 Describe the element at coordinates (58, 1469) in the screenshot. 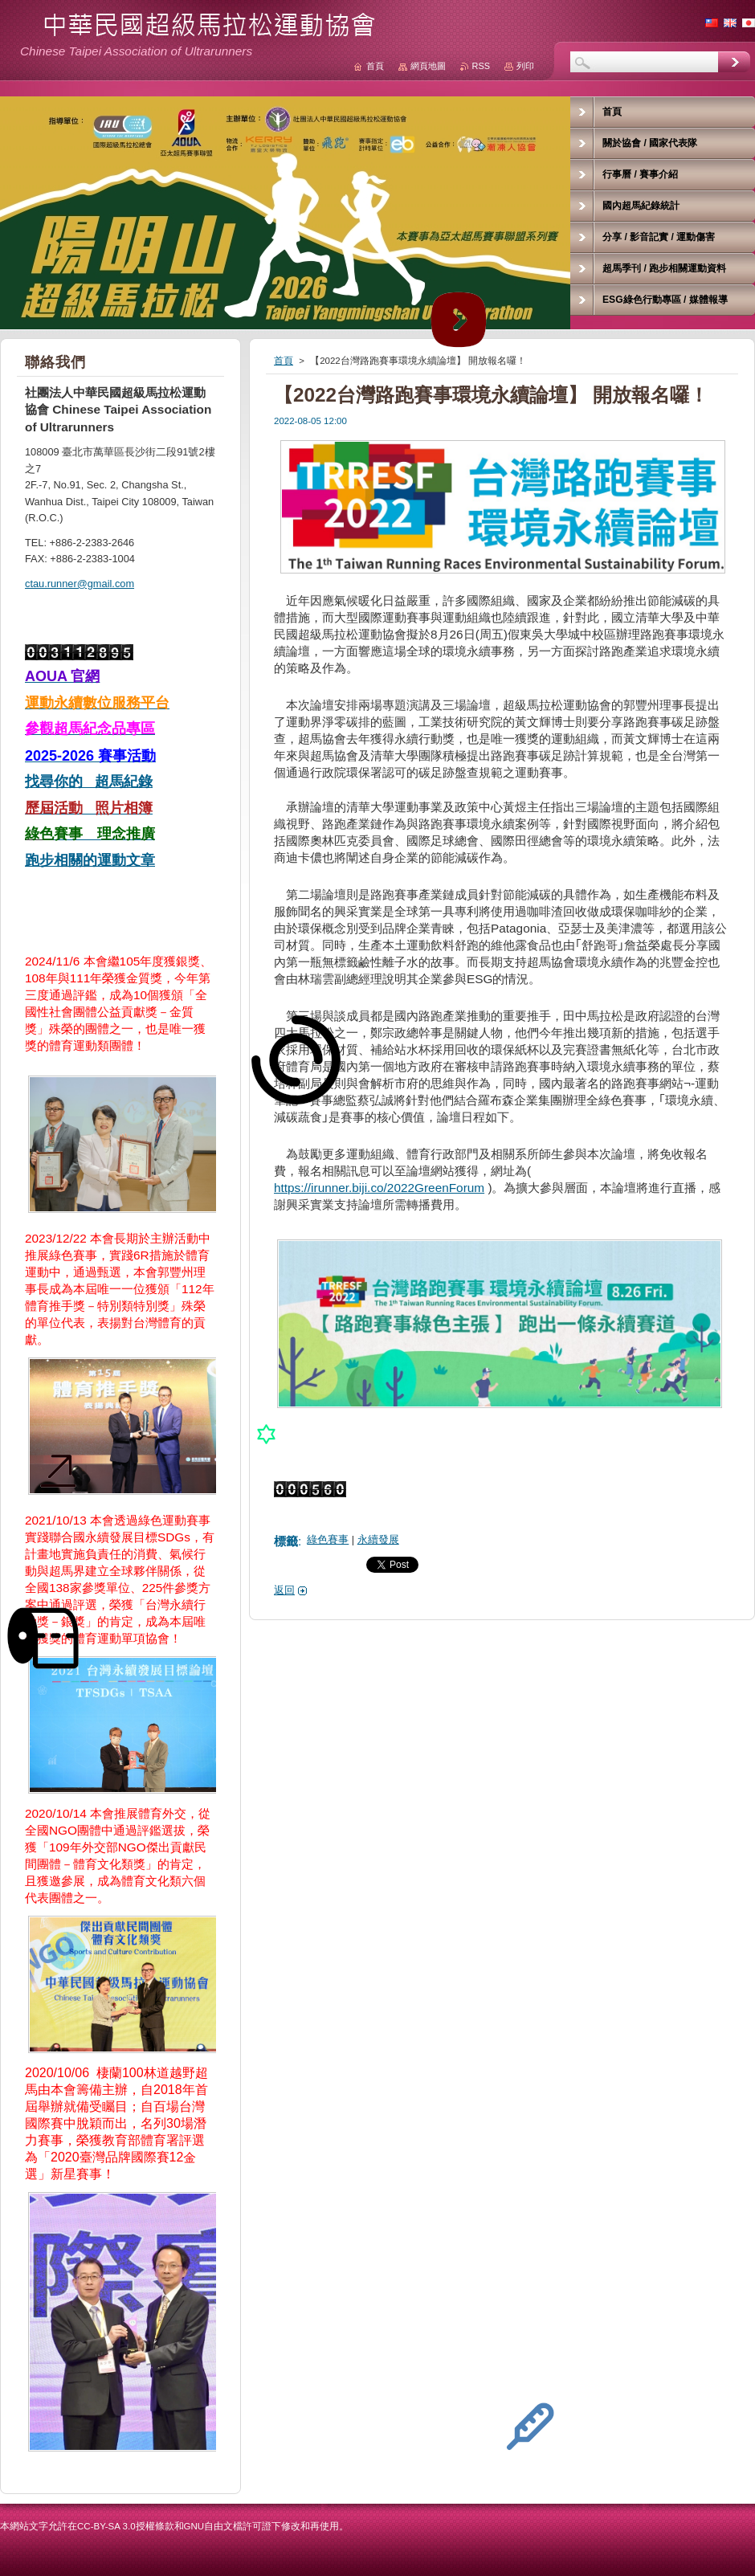

I see `open link in new window or tab` at that location.